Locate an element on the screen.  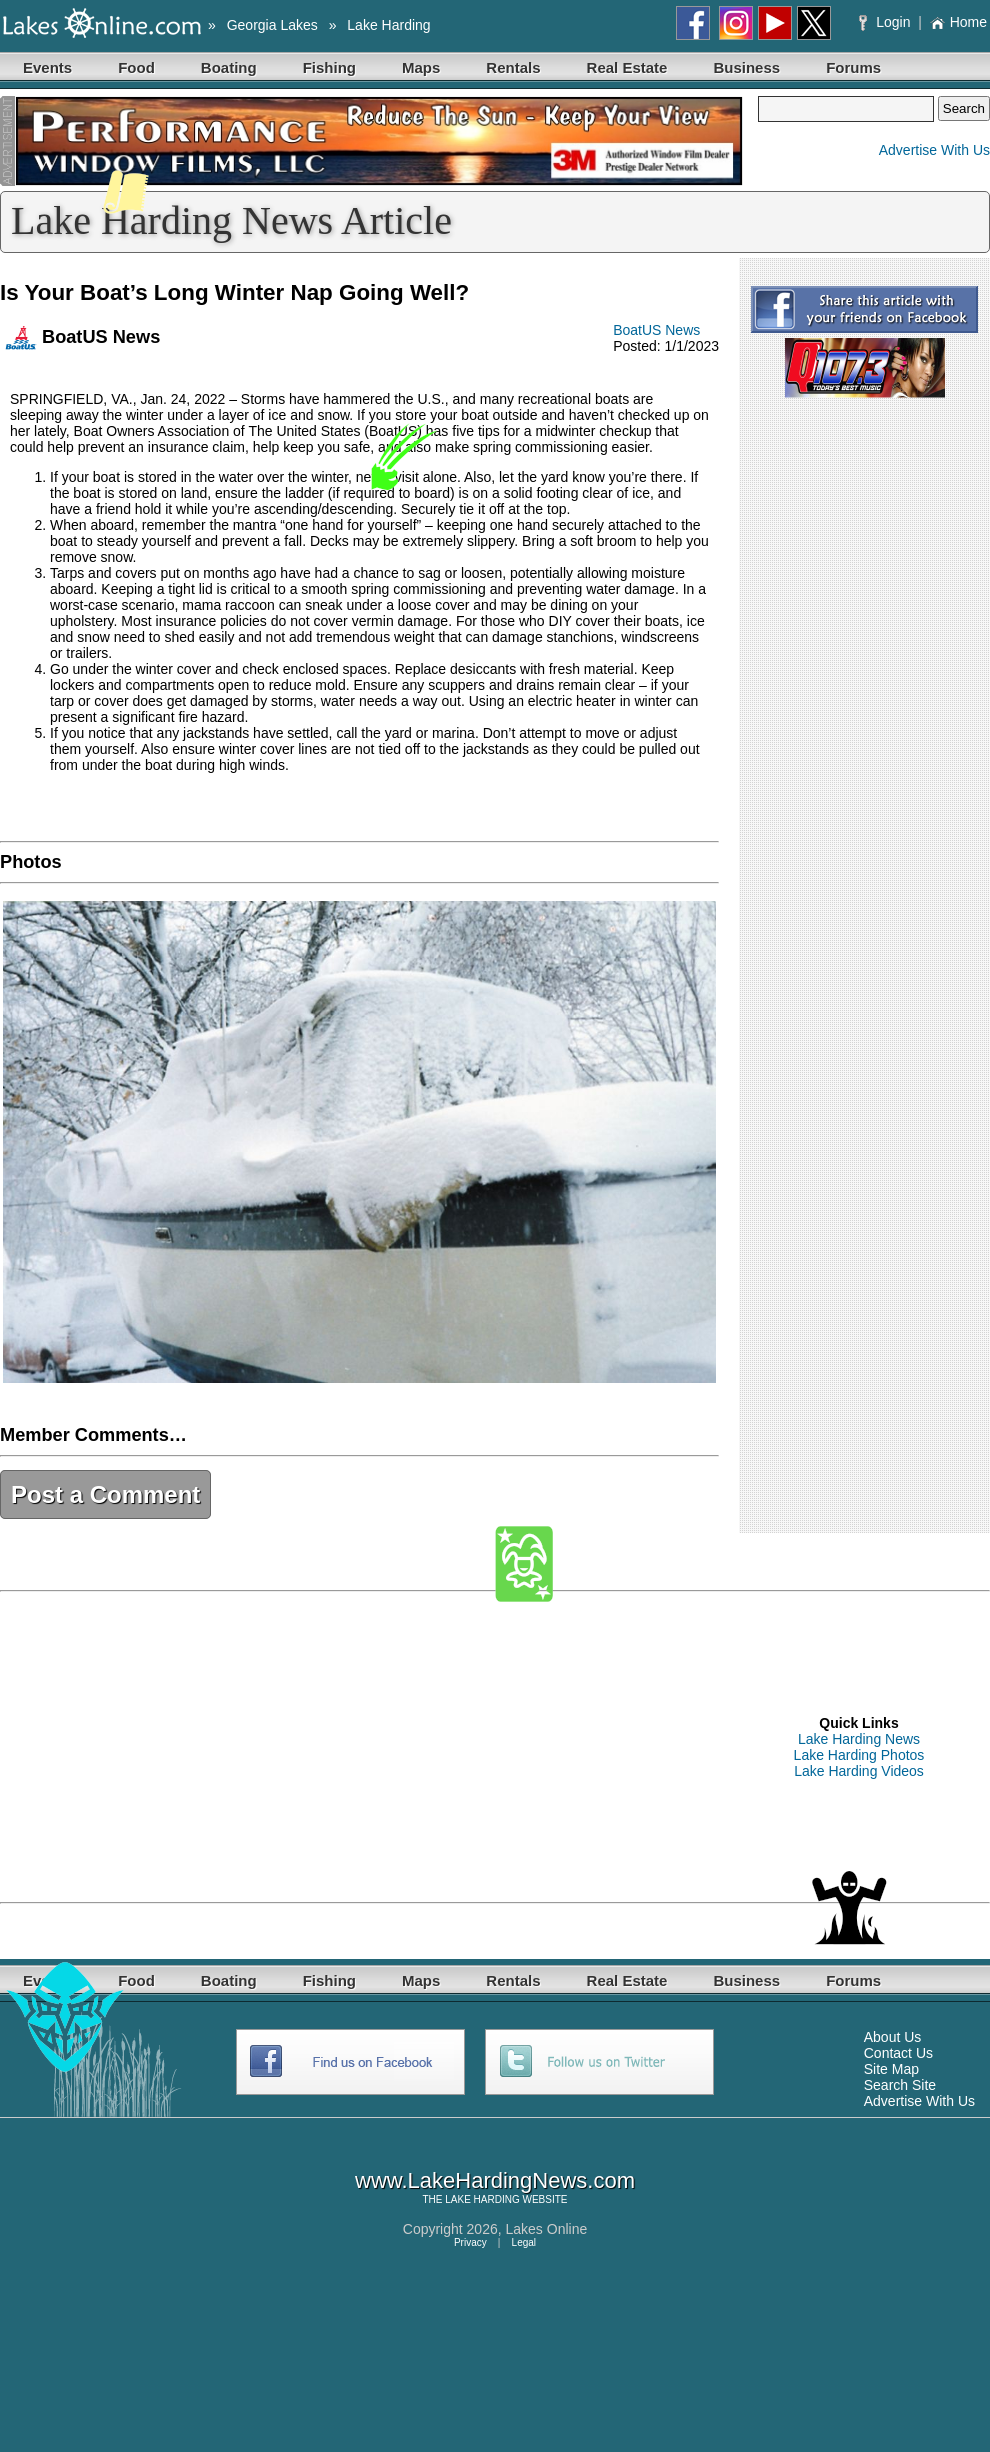
select wolverine character or skin is located at coordinates (406, 456).